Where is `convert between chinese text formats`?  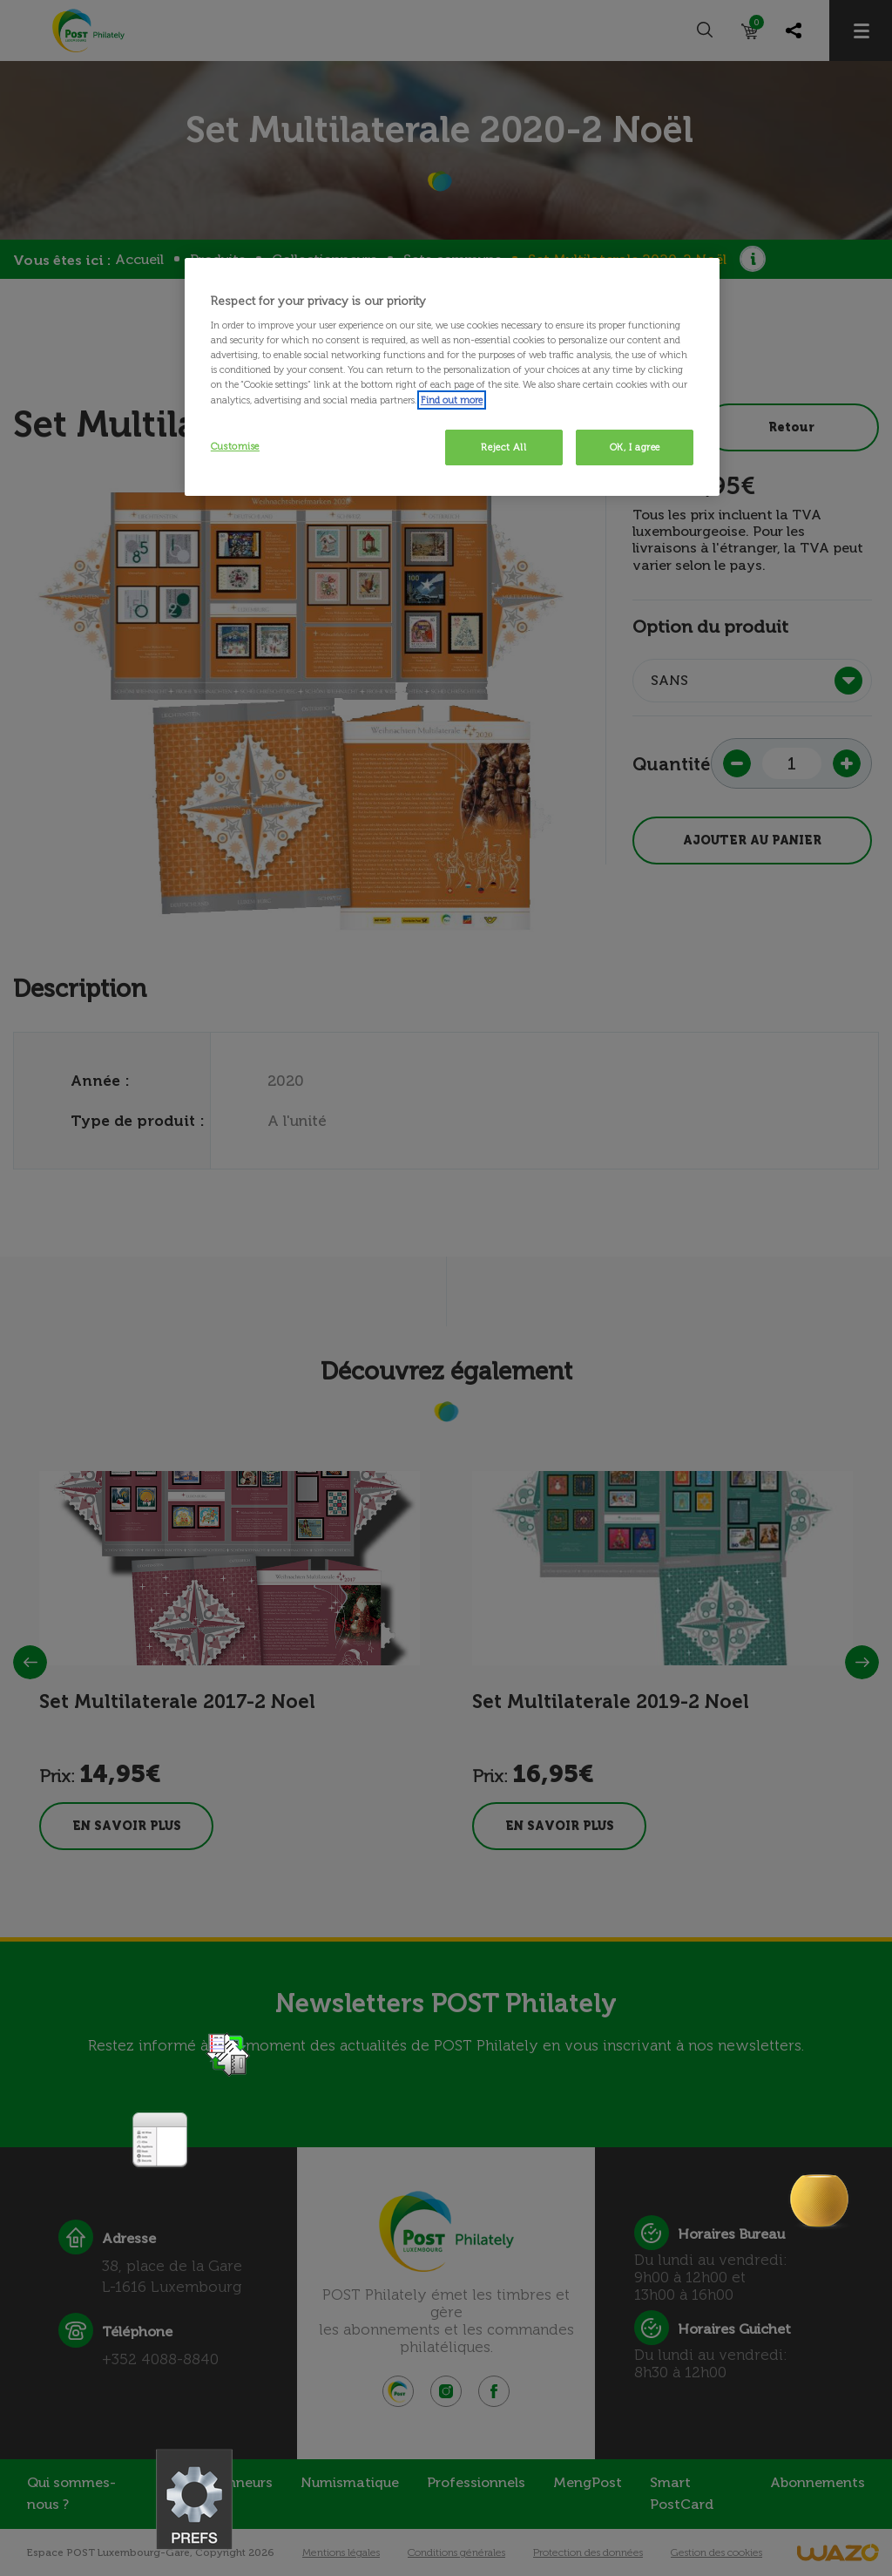 convert between chinese text formats is located at coordinates (227, 2054).